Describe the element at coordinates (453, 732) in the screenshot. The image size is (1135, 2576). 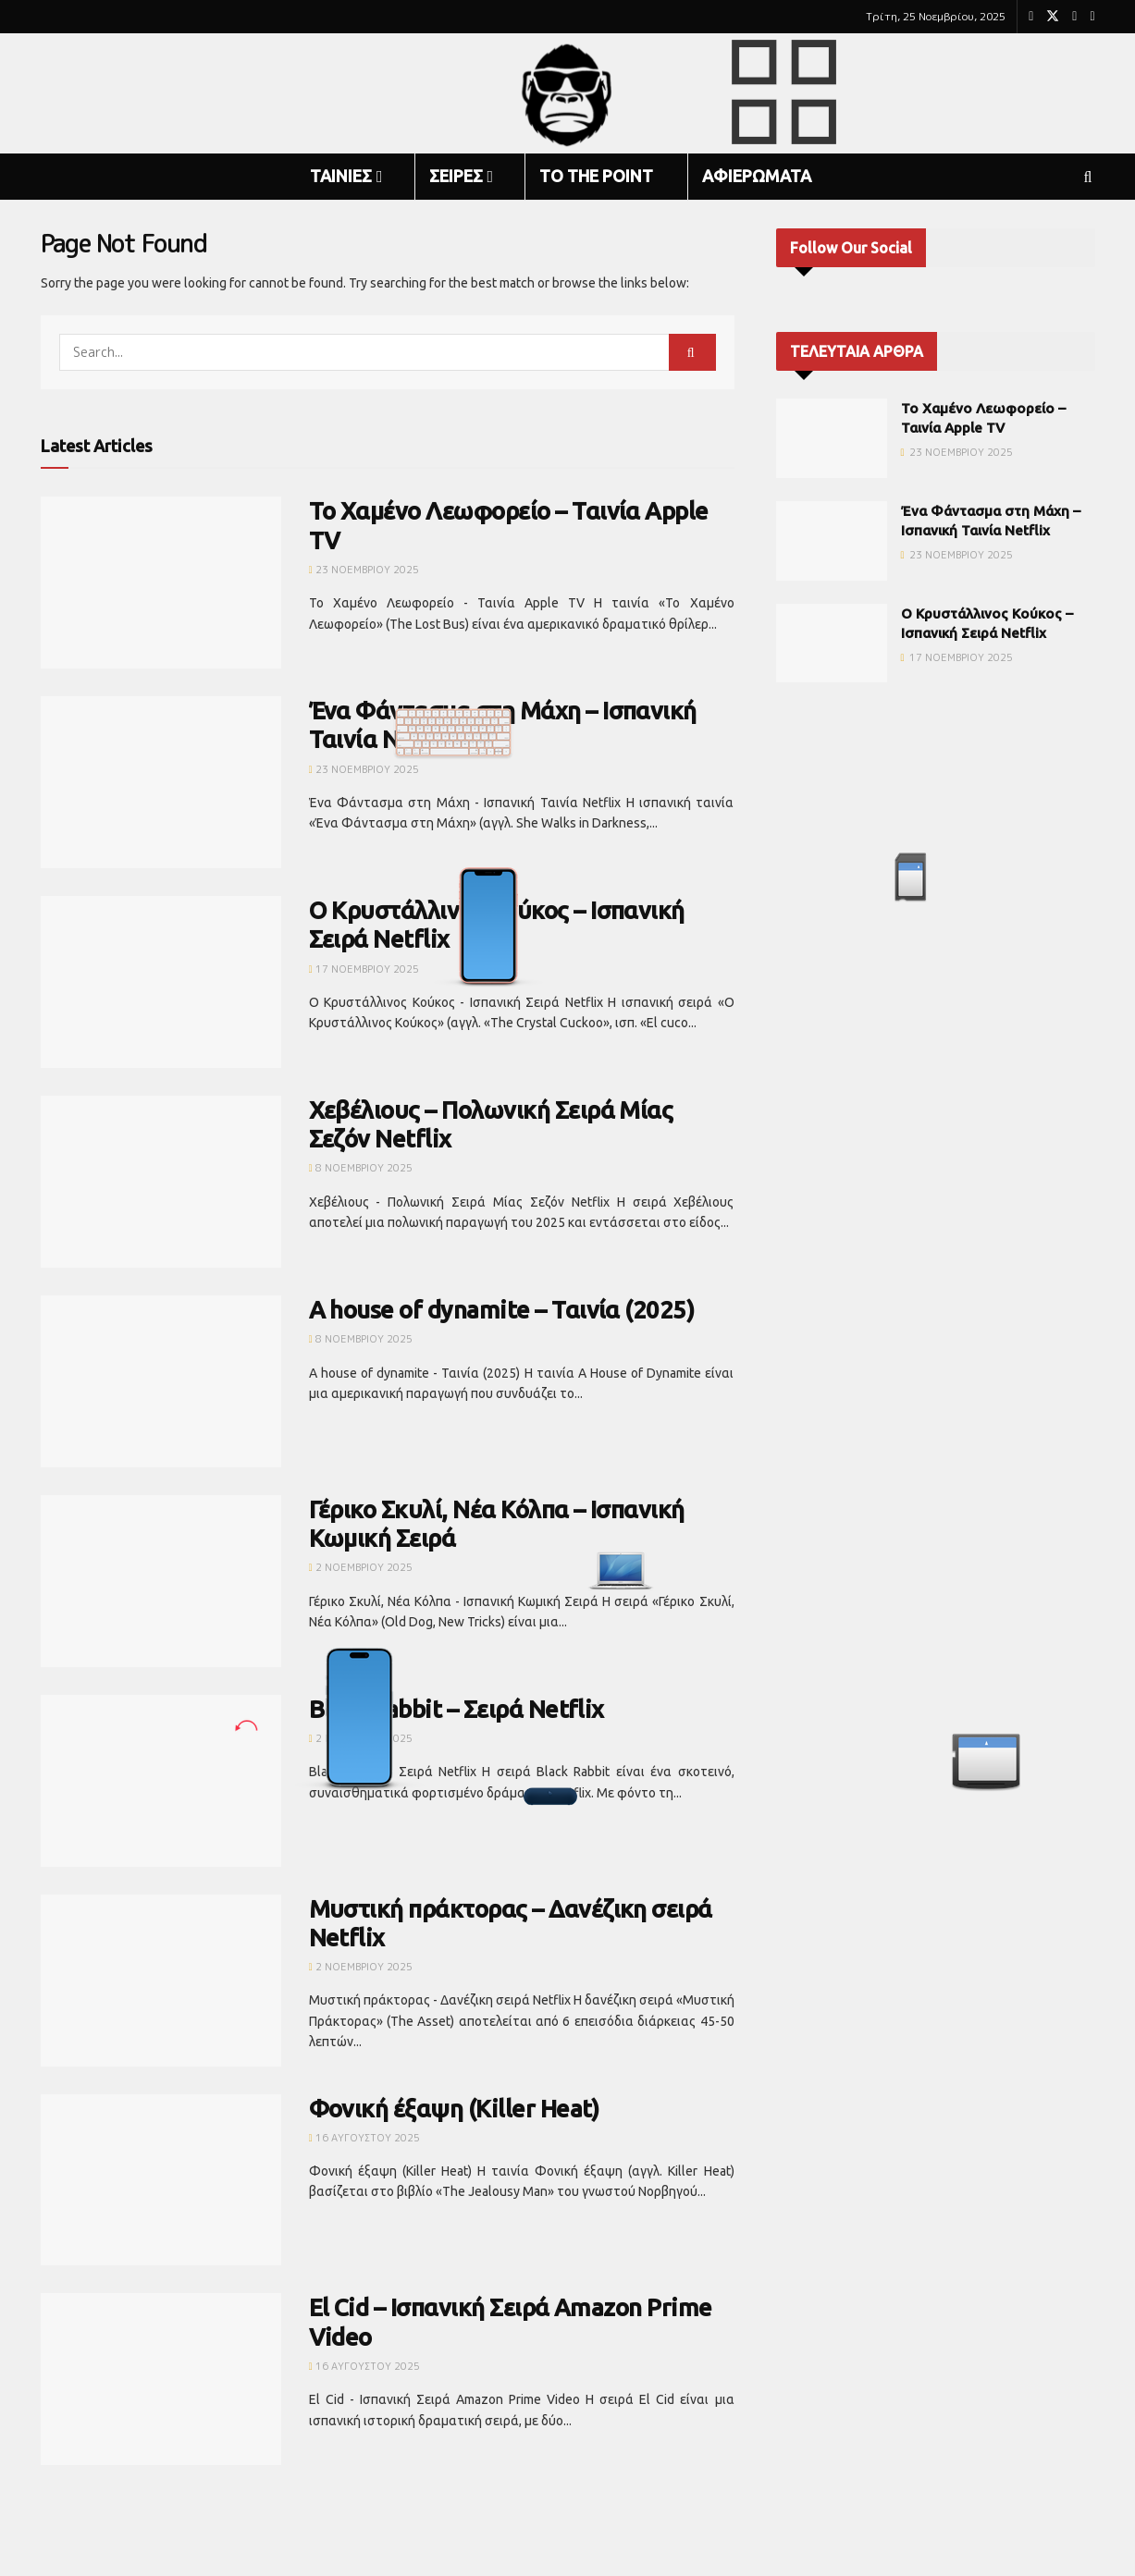
I see `connect to a bluetooth keyboard` at that location.